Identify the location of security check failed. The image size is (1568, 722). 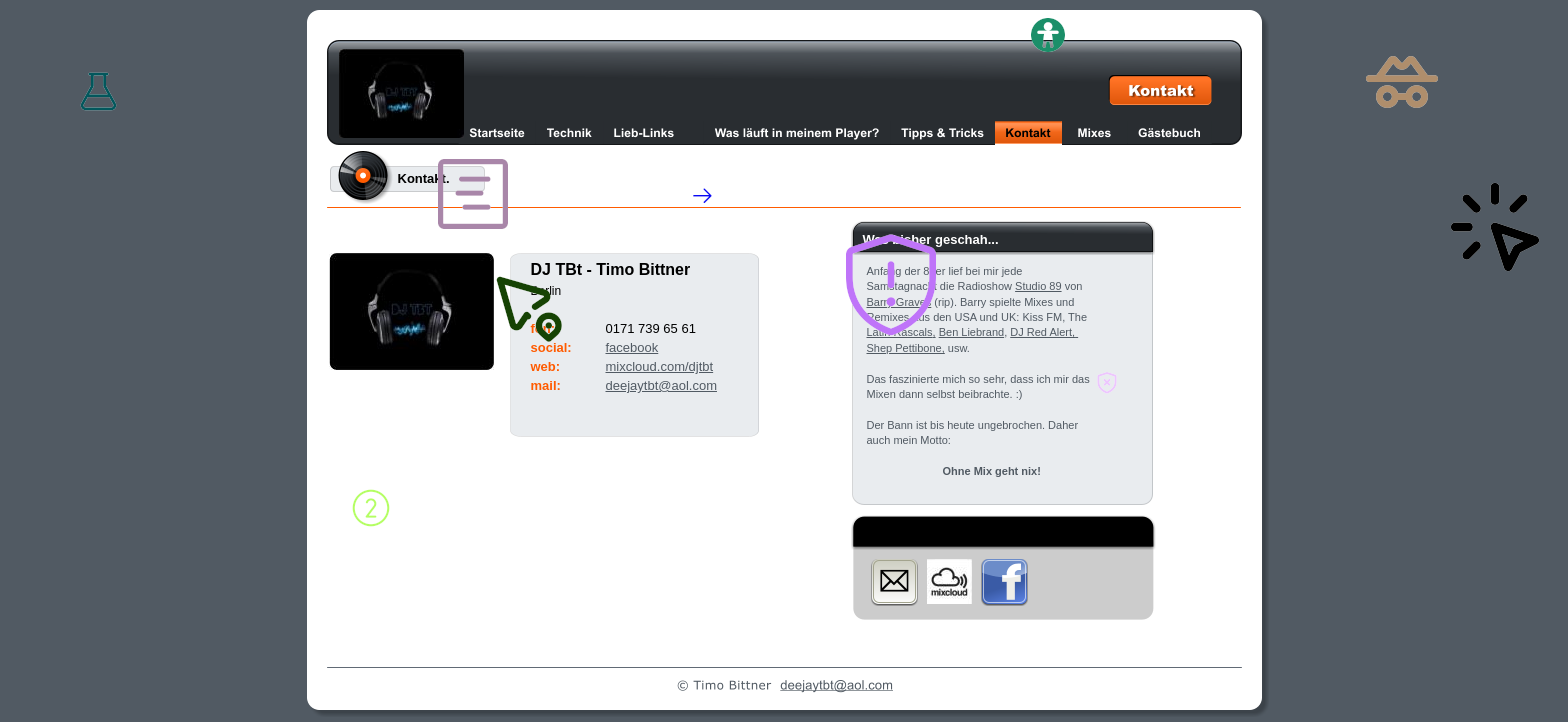
(1107, 383).